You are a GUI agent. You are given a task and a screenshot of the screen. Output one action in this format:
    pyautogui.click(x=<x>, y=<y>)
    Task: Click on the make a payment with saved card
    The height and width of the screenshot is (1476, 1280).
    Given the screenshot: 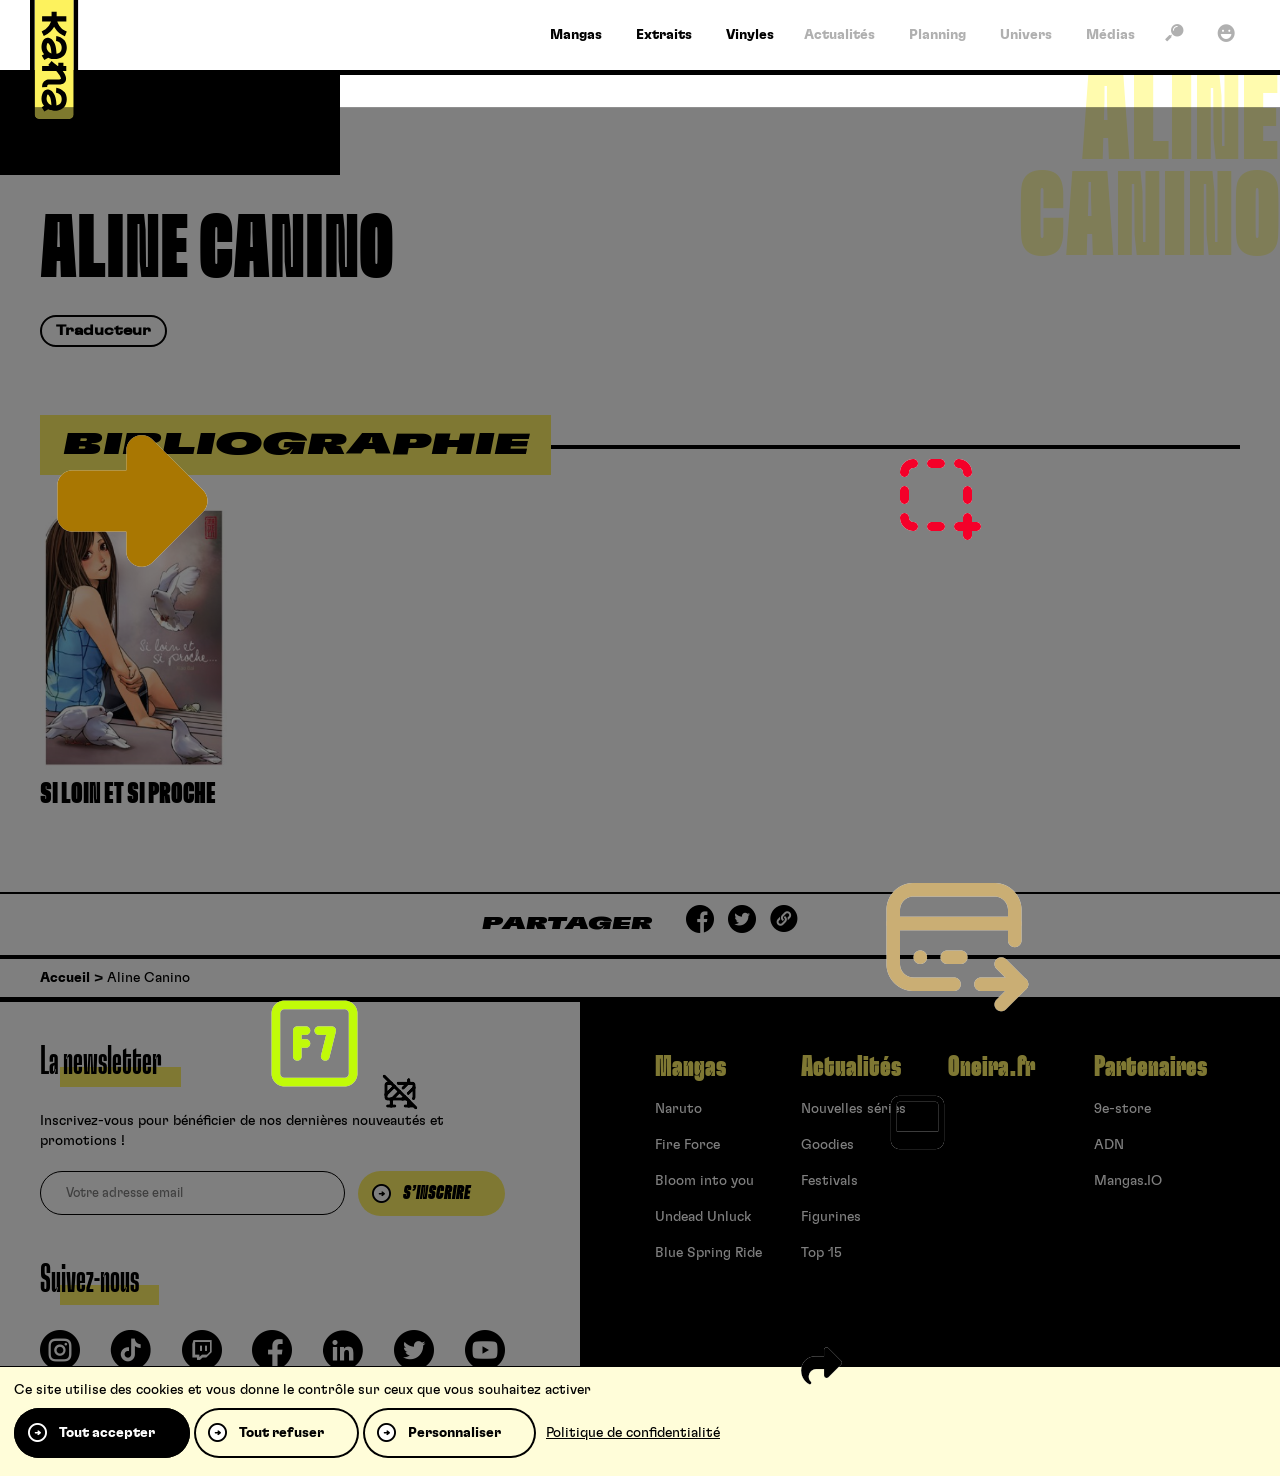 What is the action you would take?
    pyautogui.click(x=954, y=937)
    